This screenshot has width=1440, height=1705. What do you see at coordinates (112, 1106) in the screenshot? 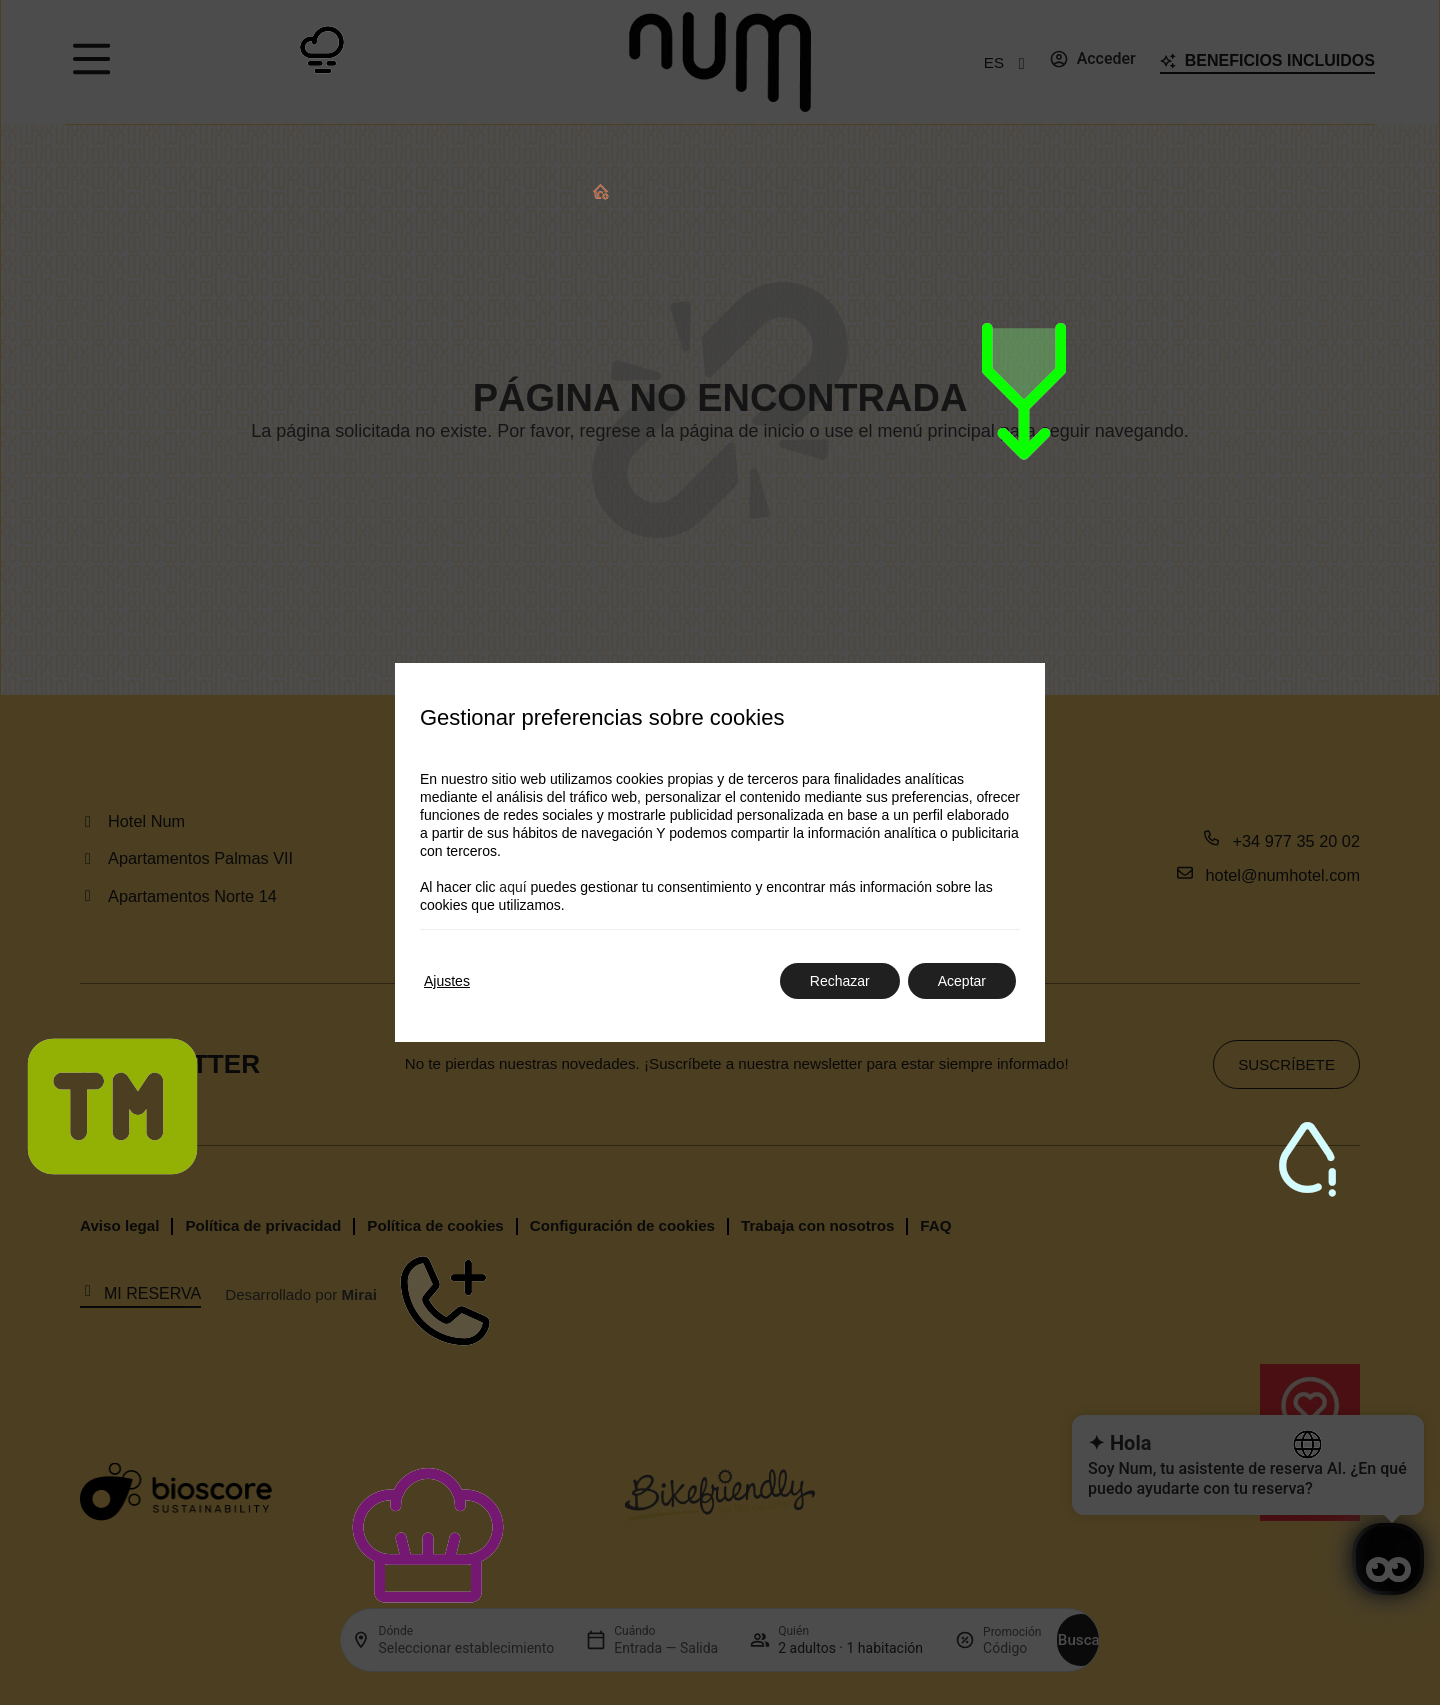
I see `indicates trademarked content or branding` at bounding box center [112, 1106].